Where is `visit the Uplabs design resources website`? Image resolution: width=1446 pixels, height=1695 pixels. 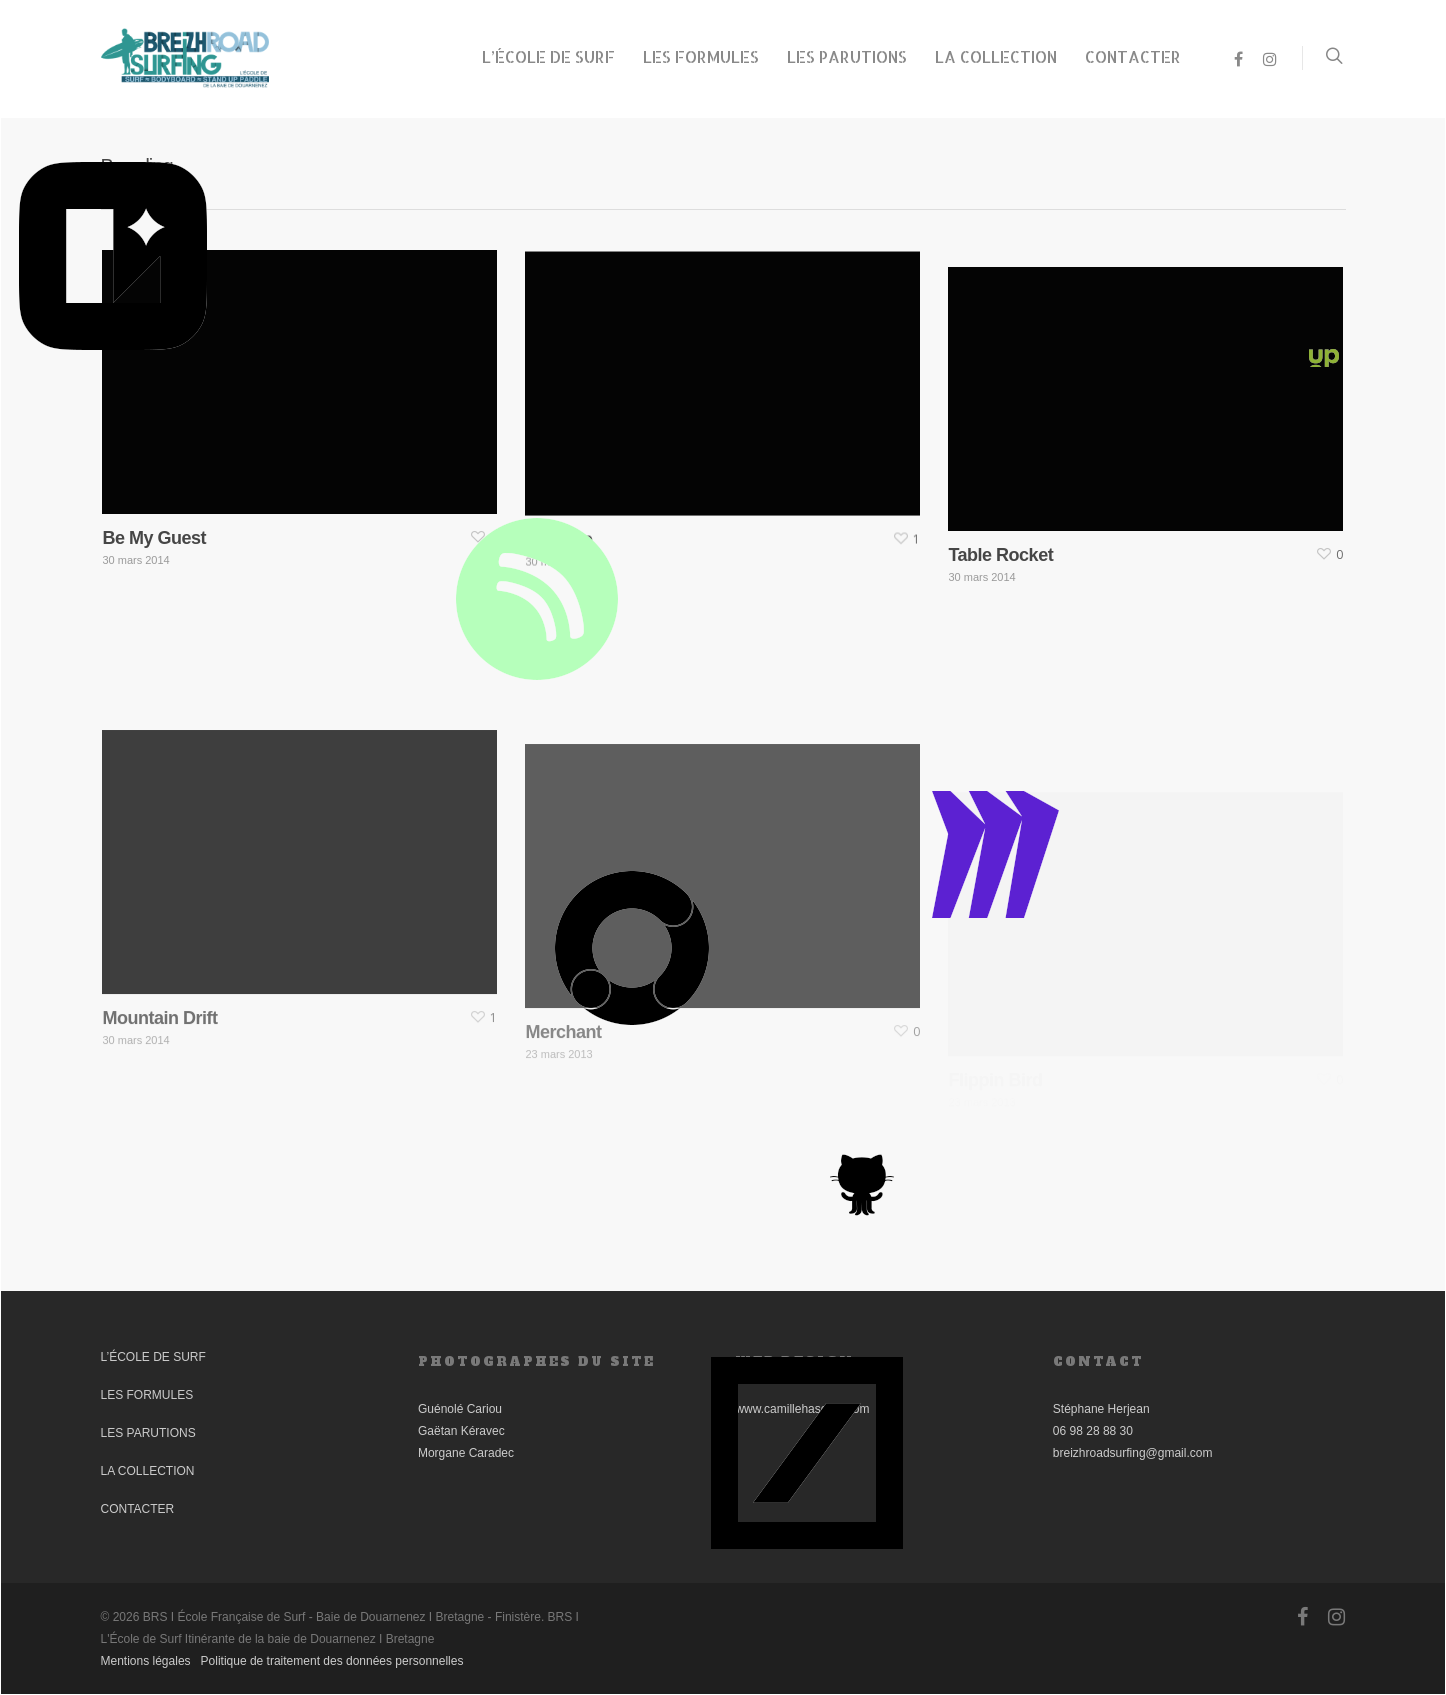 visit the Uplabs design resources website is located at coordinates (1324, 358).